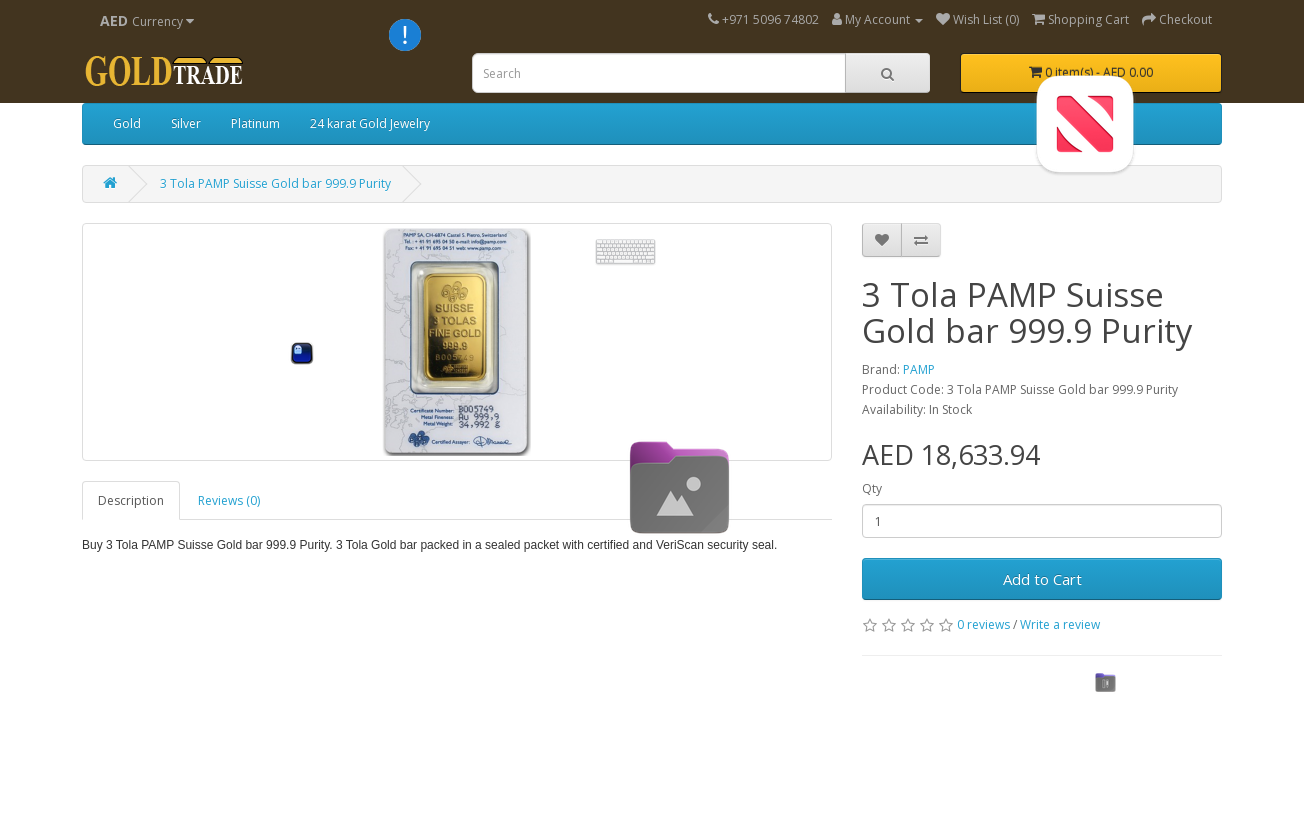 This screenshot has height=823, width=1304. Describe the element at coordinates (302, 353) in the screenshot. I see `open ghostty terminal emulator` at that location.